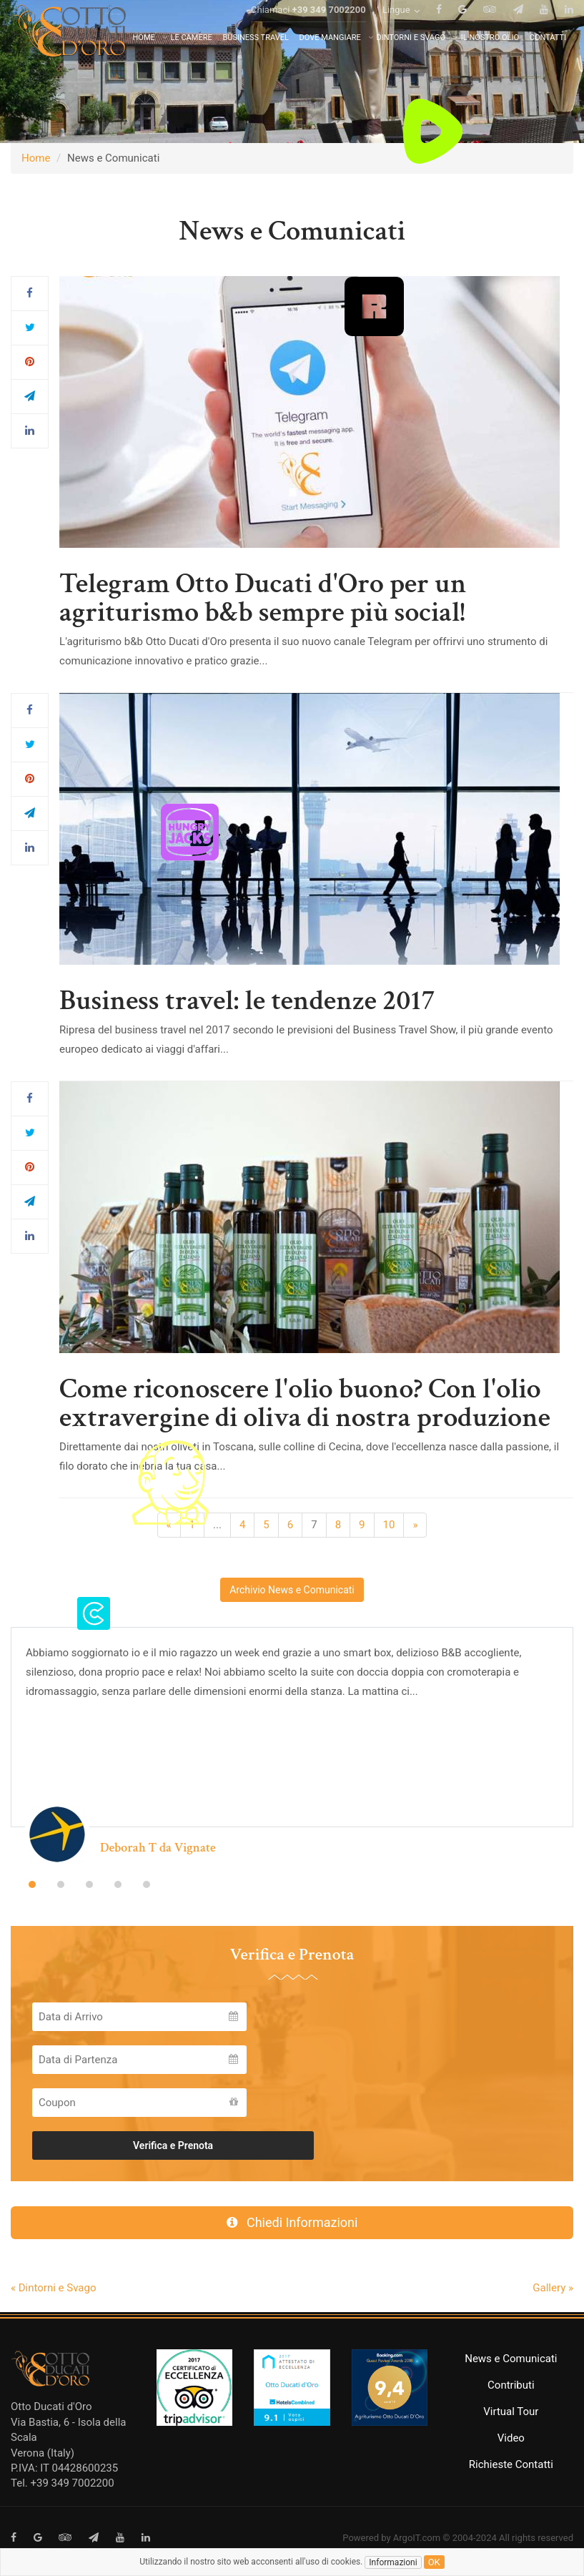 This screenshot has width=584, height=2576. Describe the element at coordinates (432, 131) in the screenshot. I see `open the Rumble app` at that location.